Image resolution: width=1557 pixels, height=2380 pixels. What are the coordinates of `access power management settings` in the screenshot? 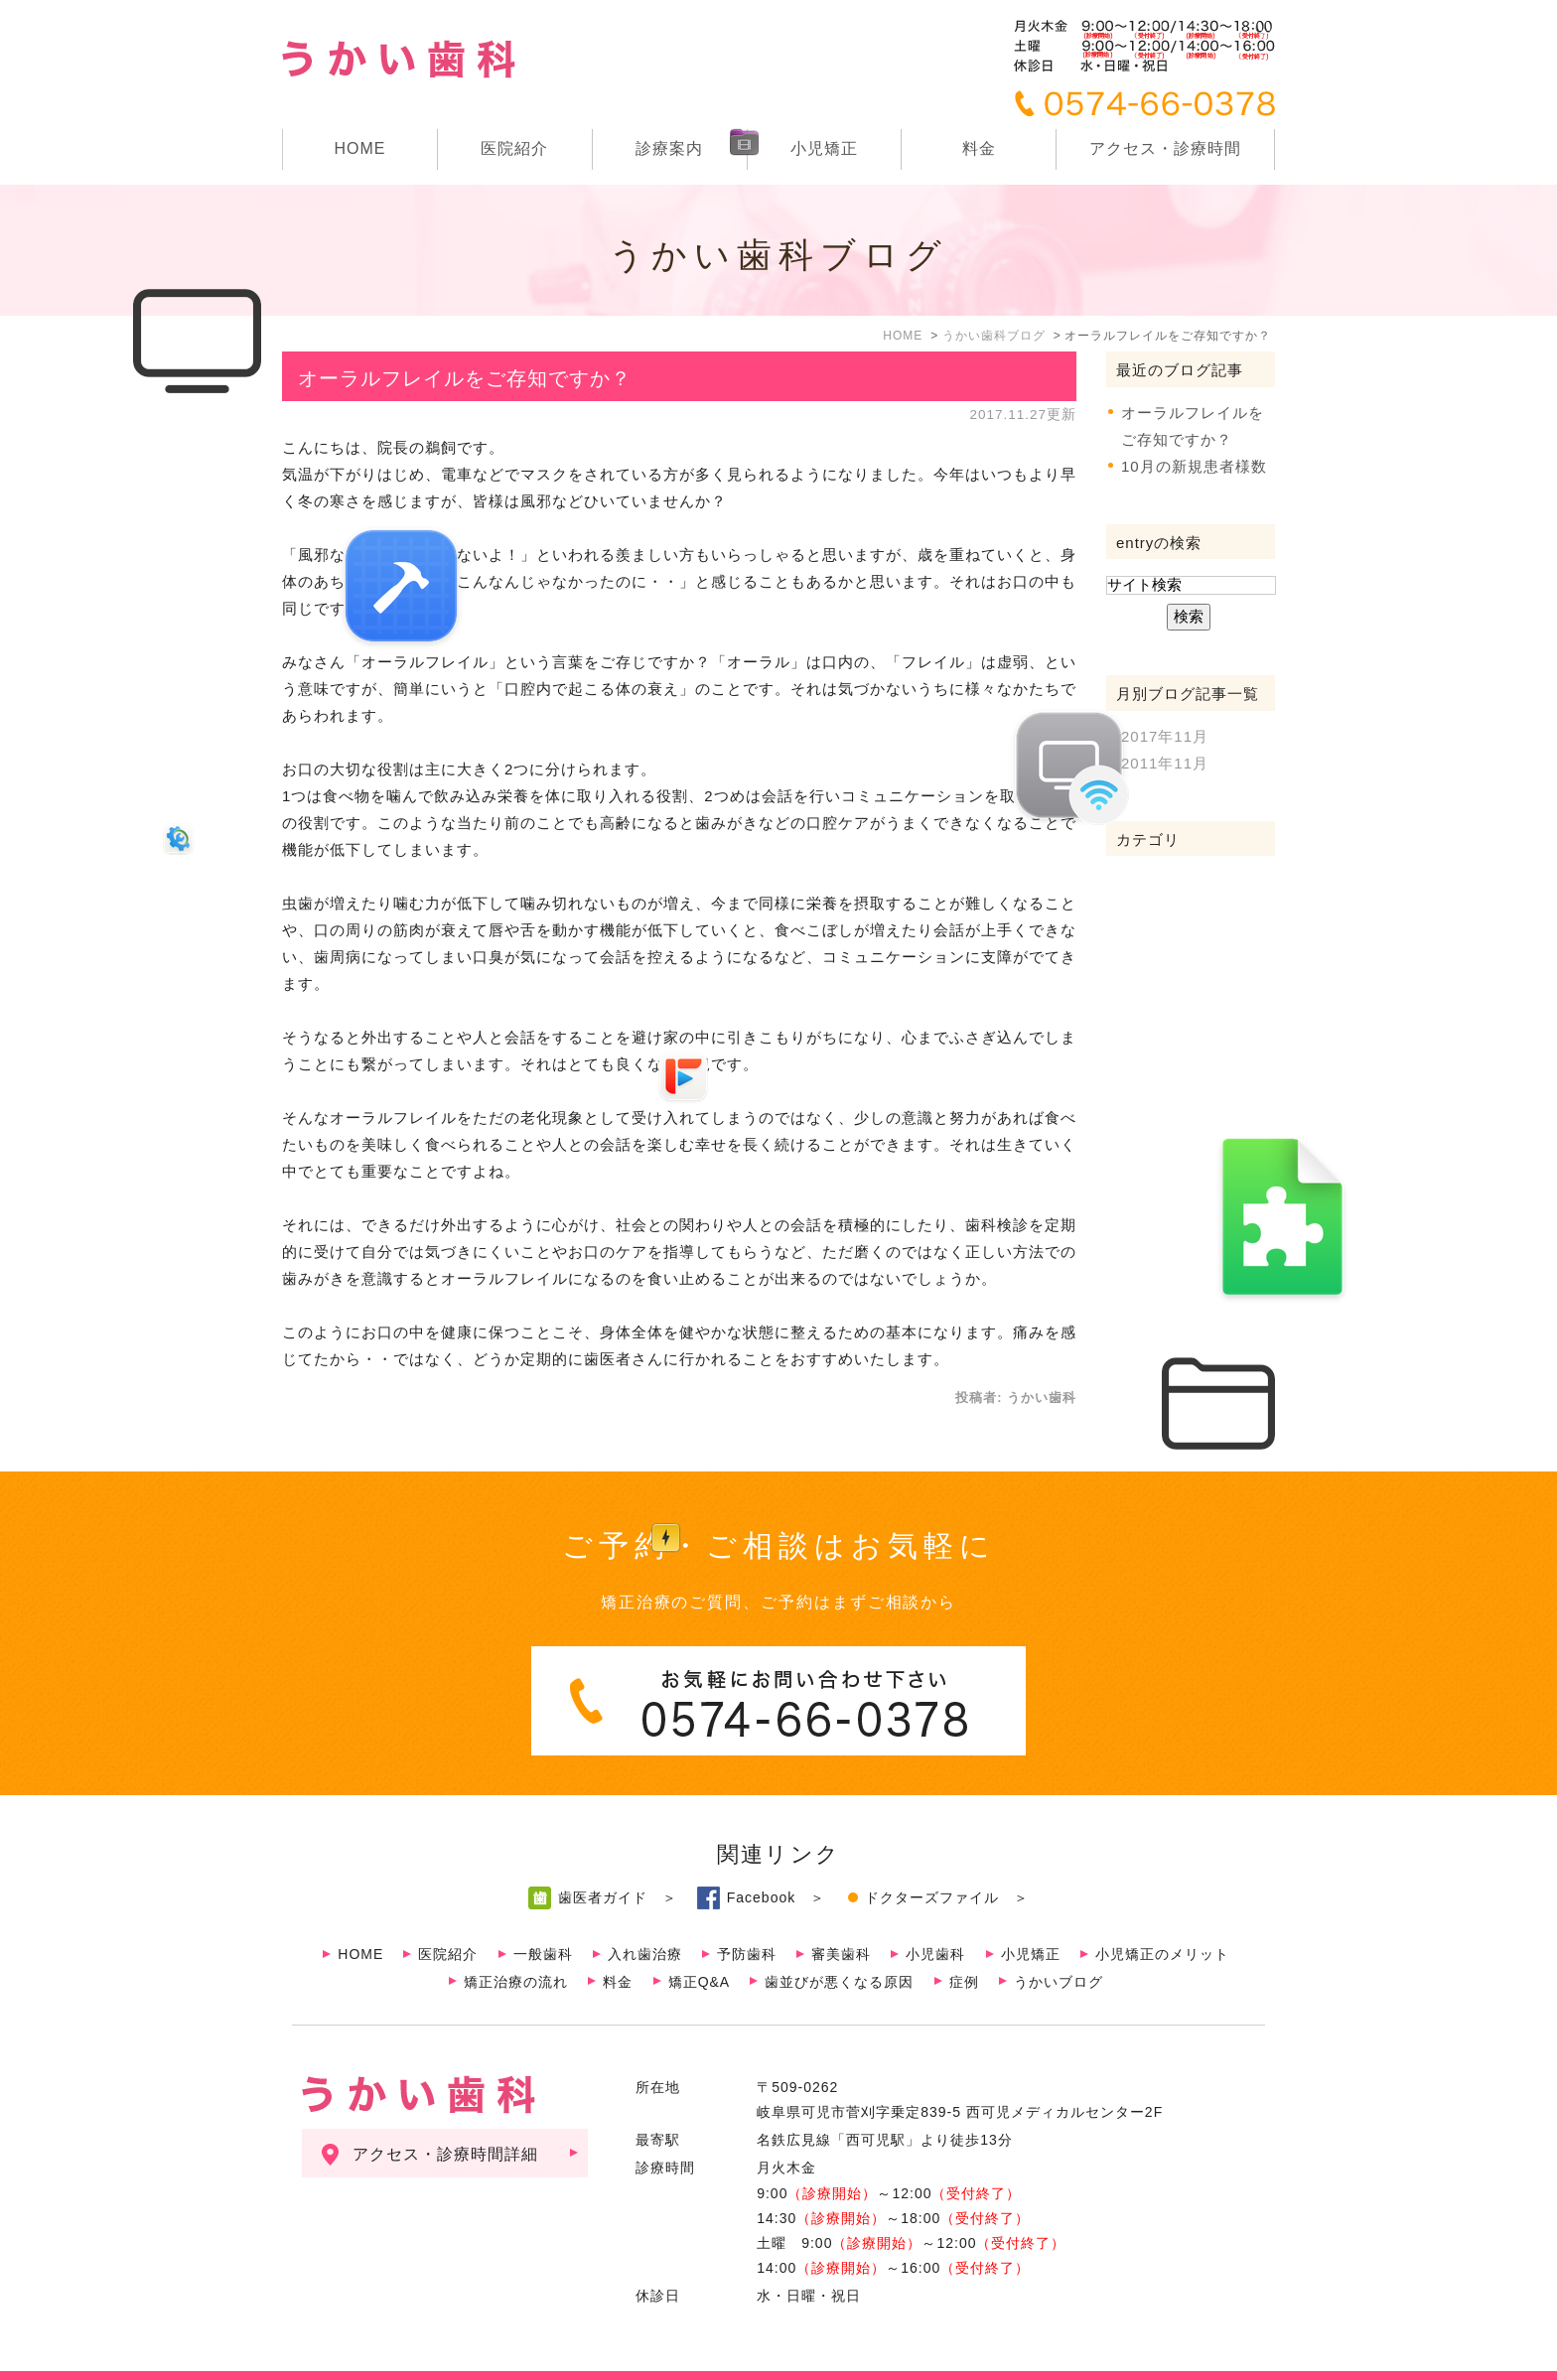 It's located at (665, 1537).